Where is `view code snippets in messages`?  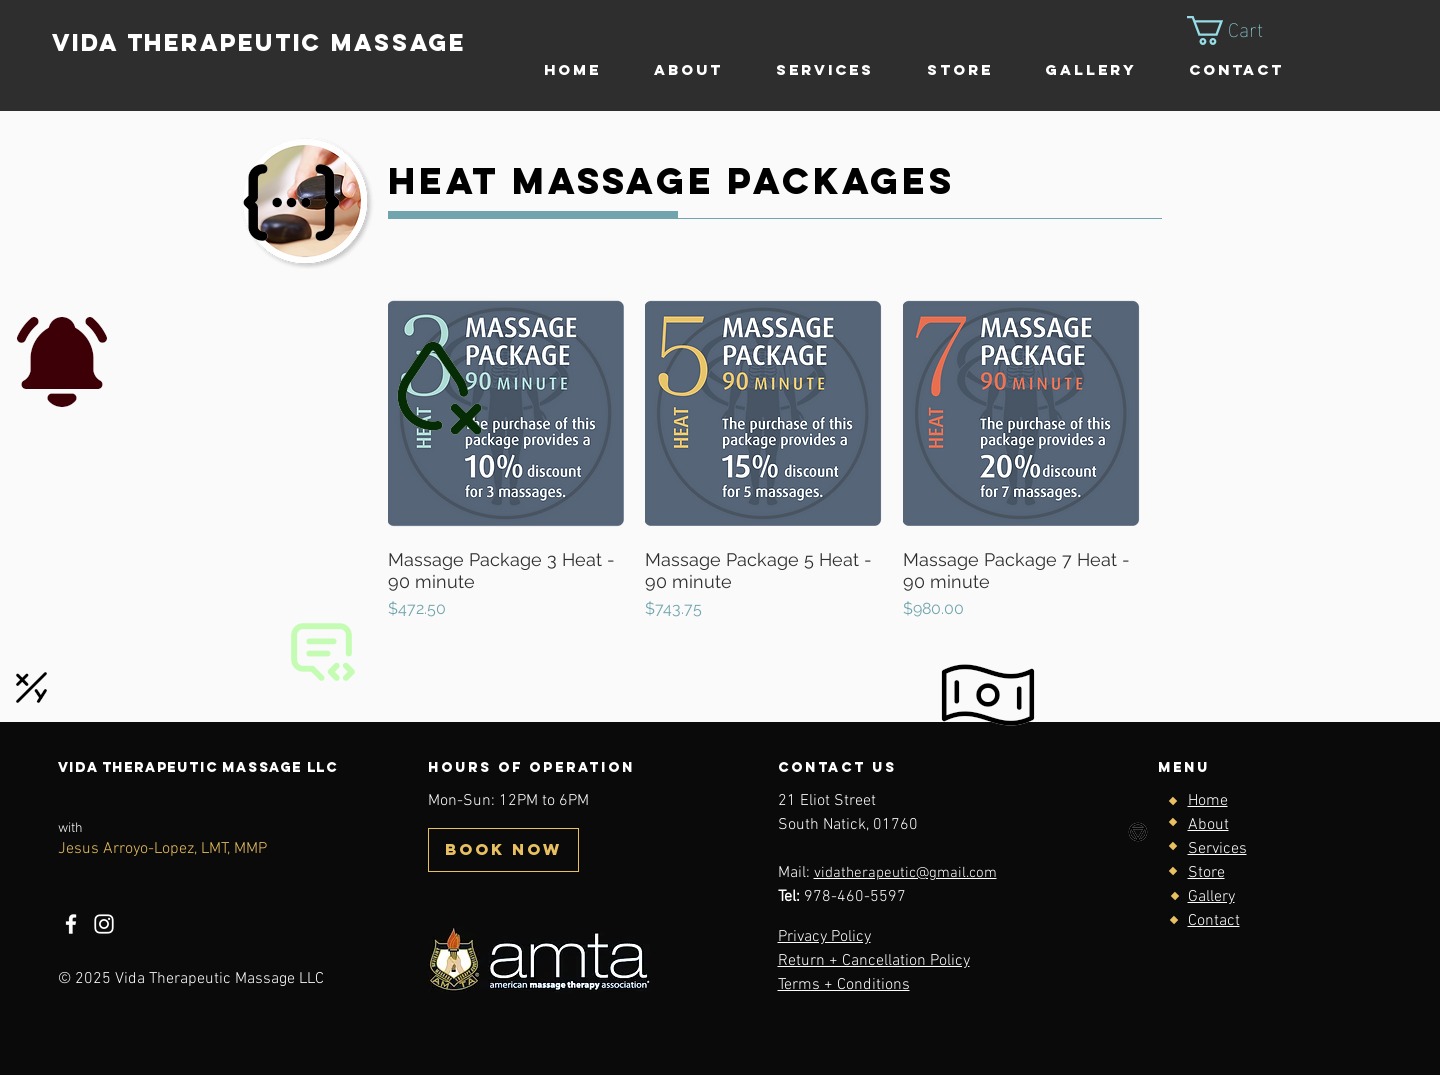
view code snippets in messages is located at coordinates (321, 650).